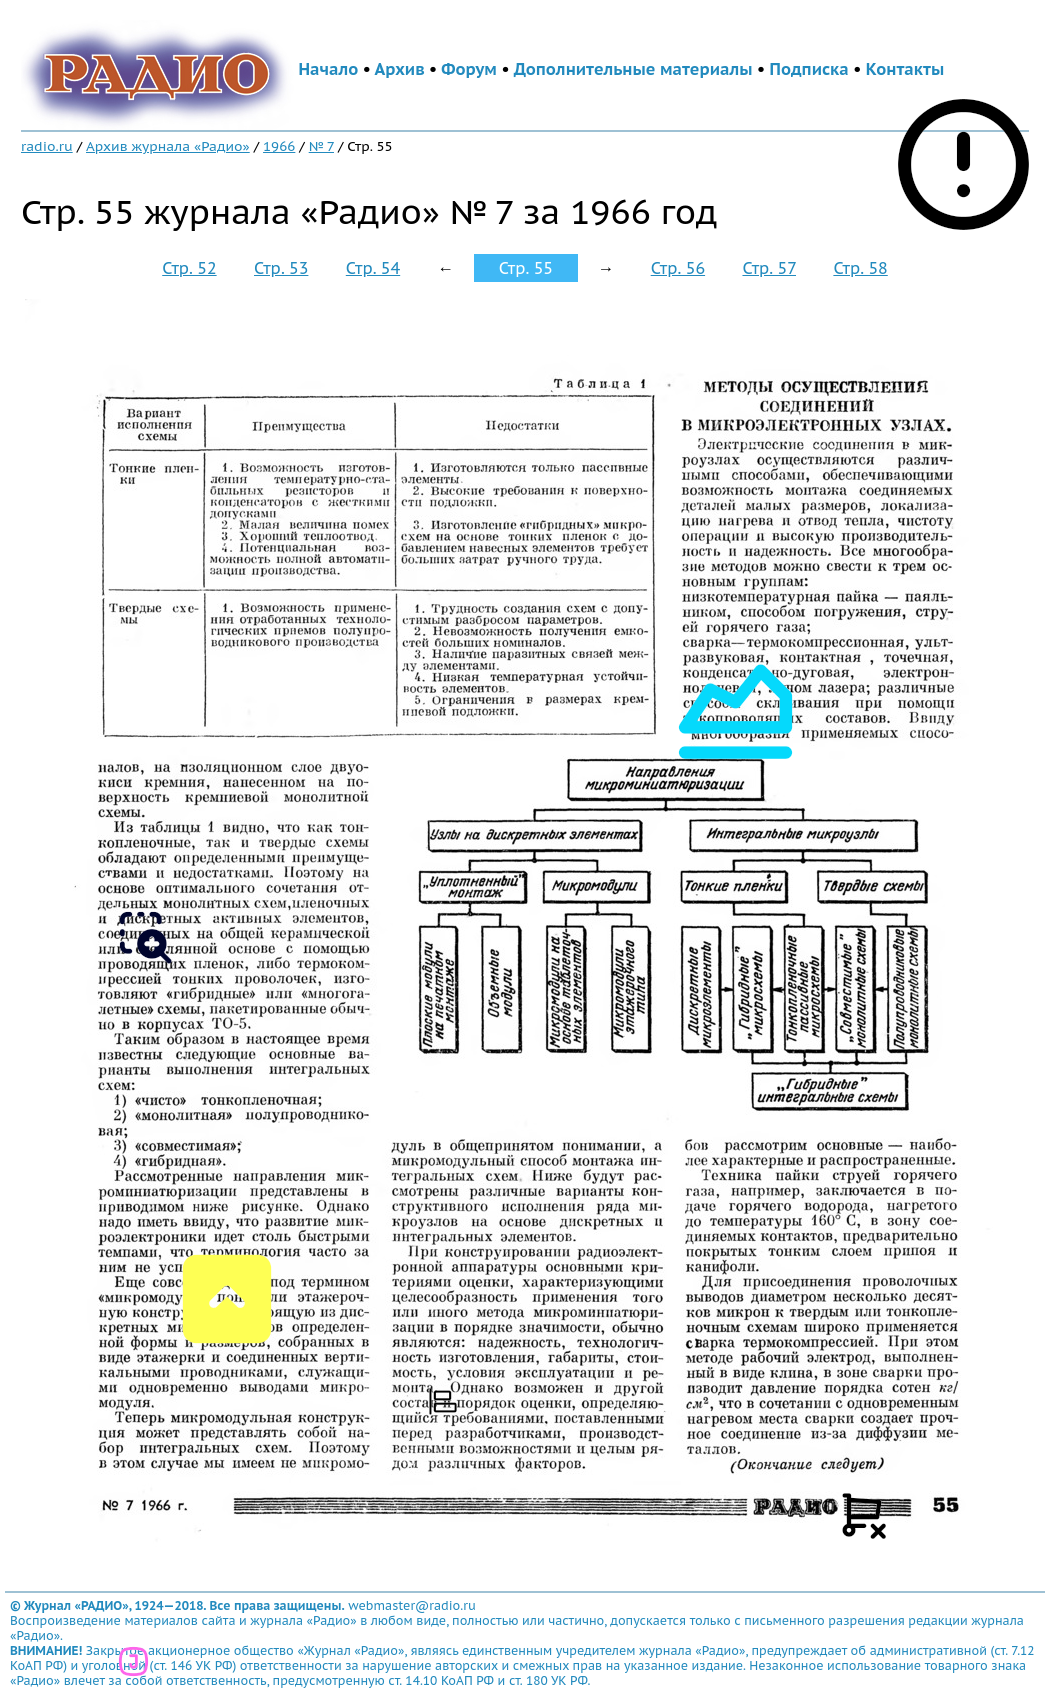 This screenshot has height=1698, width=1050. I want to click on view area chart or graph data, so click(735, 708).